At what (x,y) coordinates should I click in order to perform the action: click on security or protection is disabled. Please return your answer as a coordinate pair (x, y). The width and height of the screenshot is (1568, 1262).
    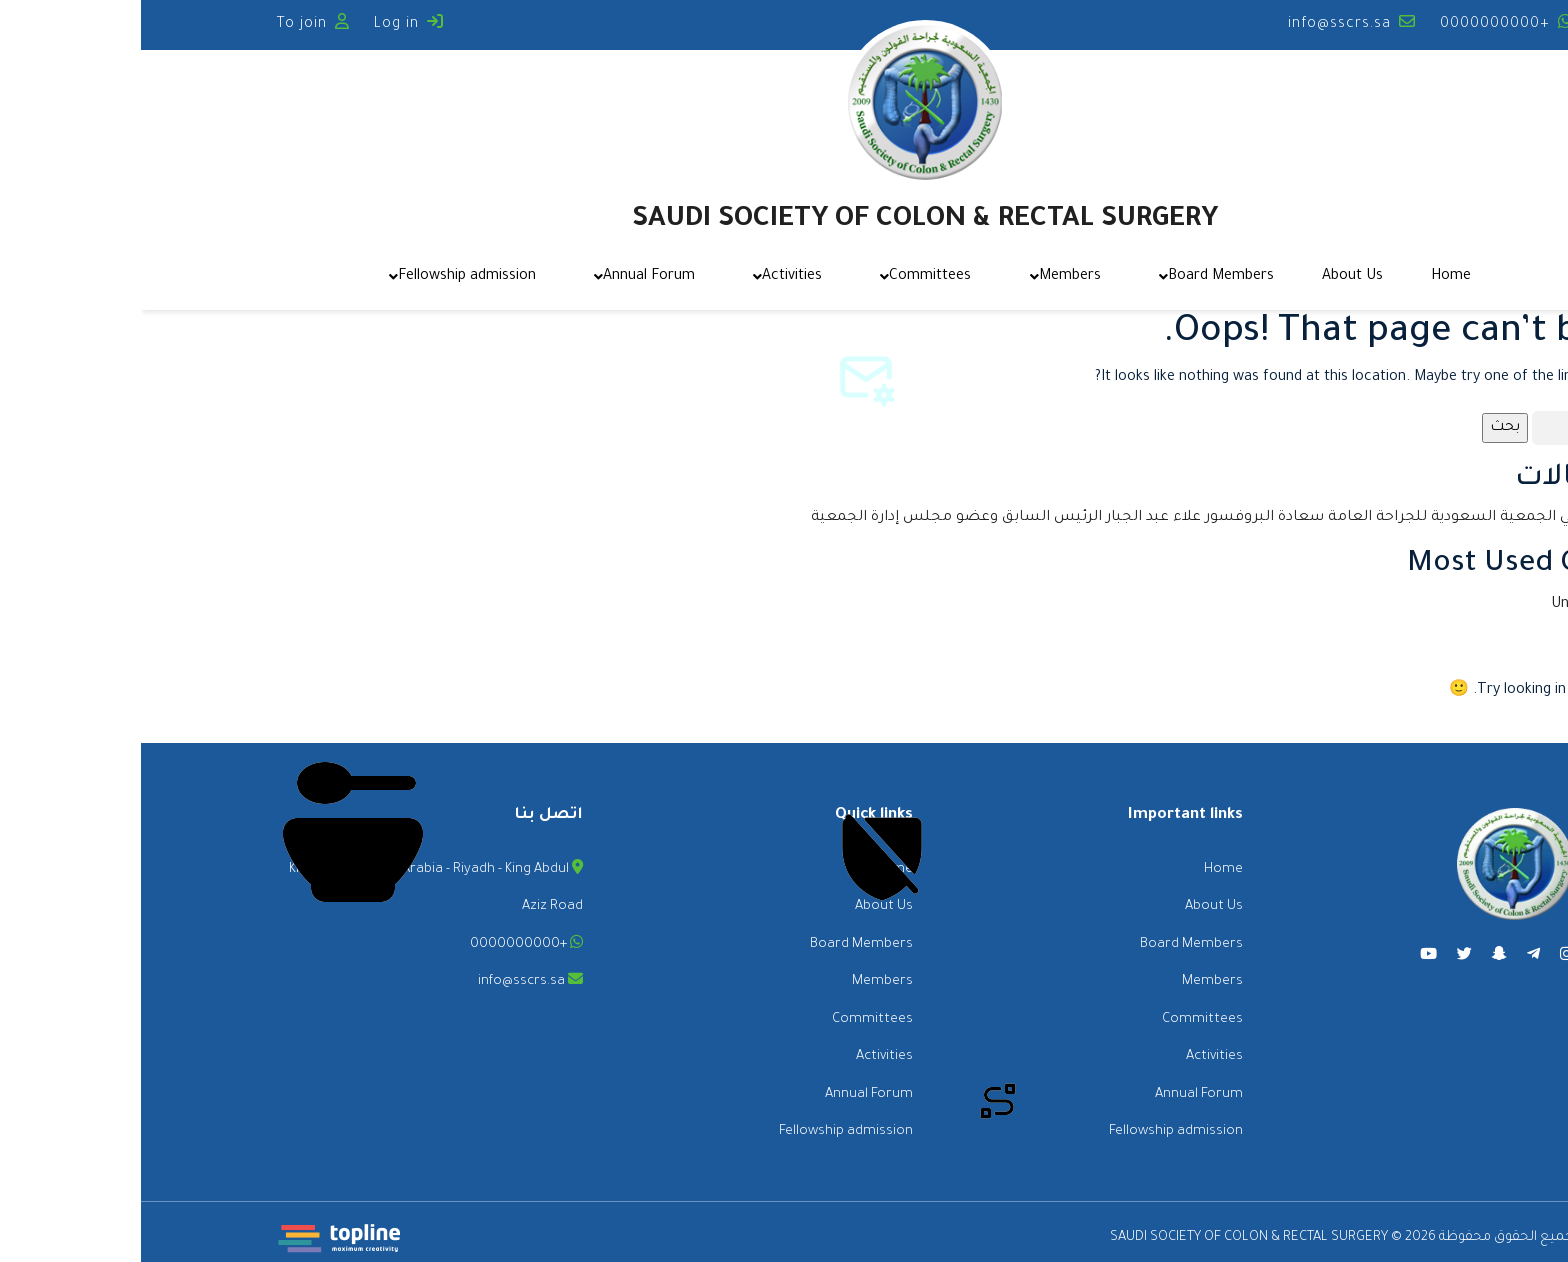
    Looking at the image, I should click on (882, 854).